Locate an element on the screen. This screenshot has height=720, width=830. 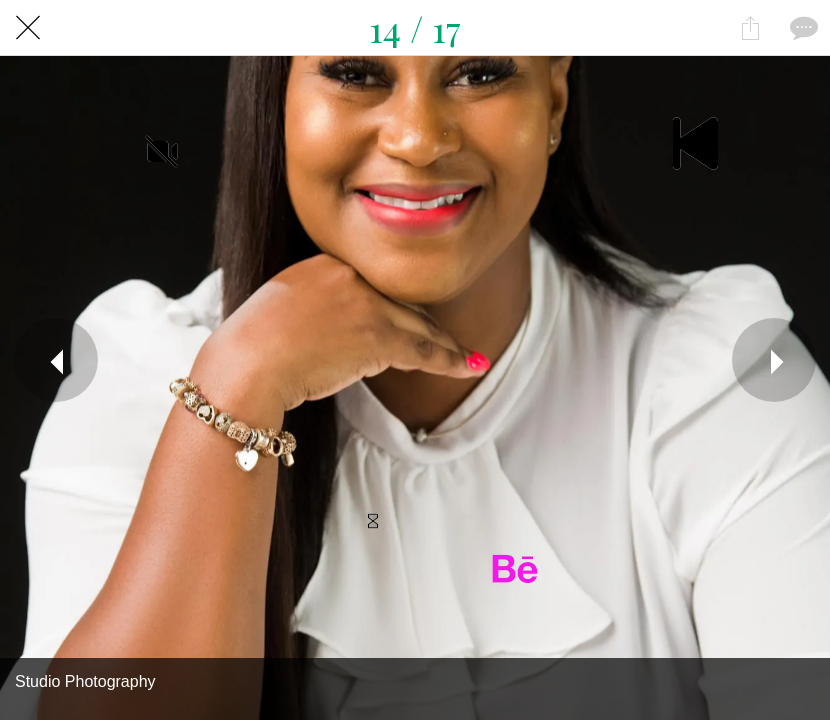
indicates a loading or processing state is located at coordinates (373, 521).